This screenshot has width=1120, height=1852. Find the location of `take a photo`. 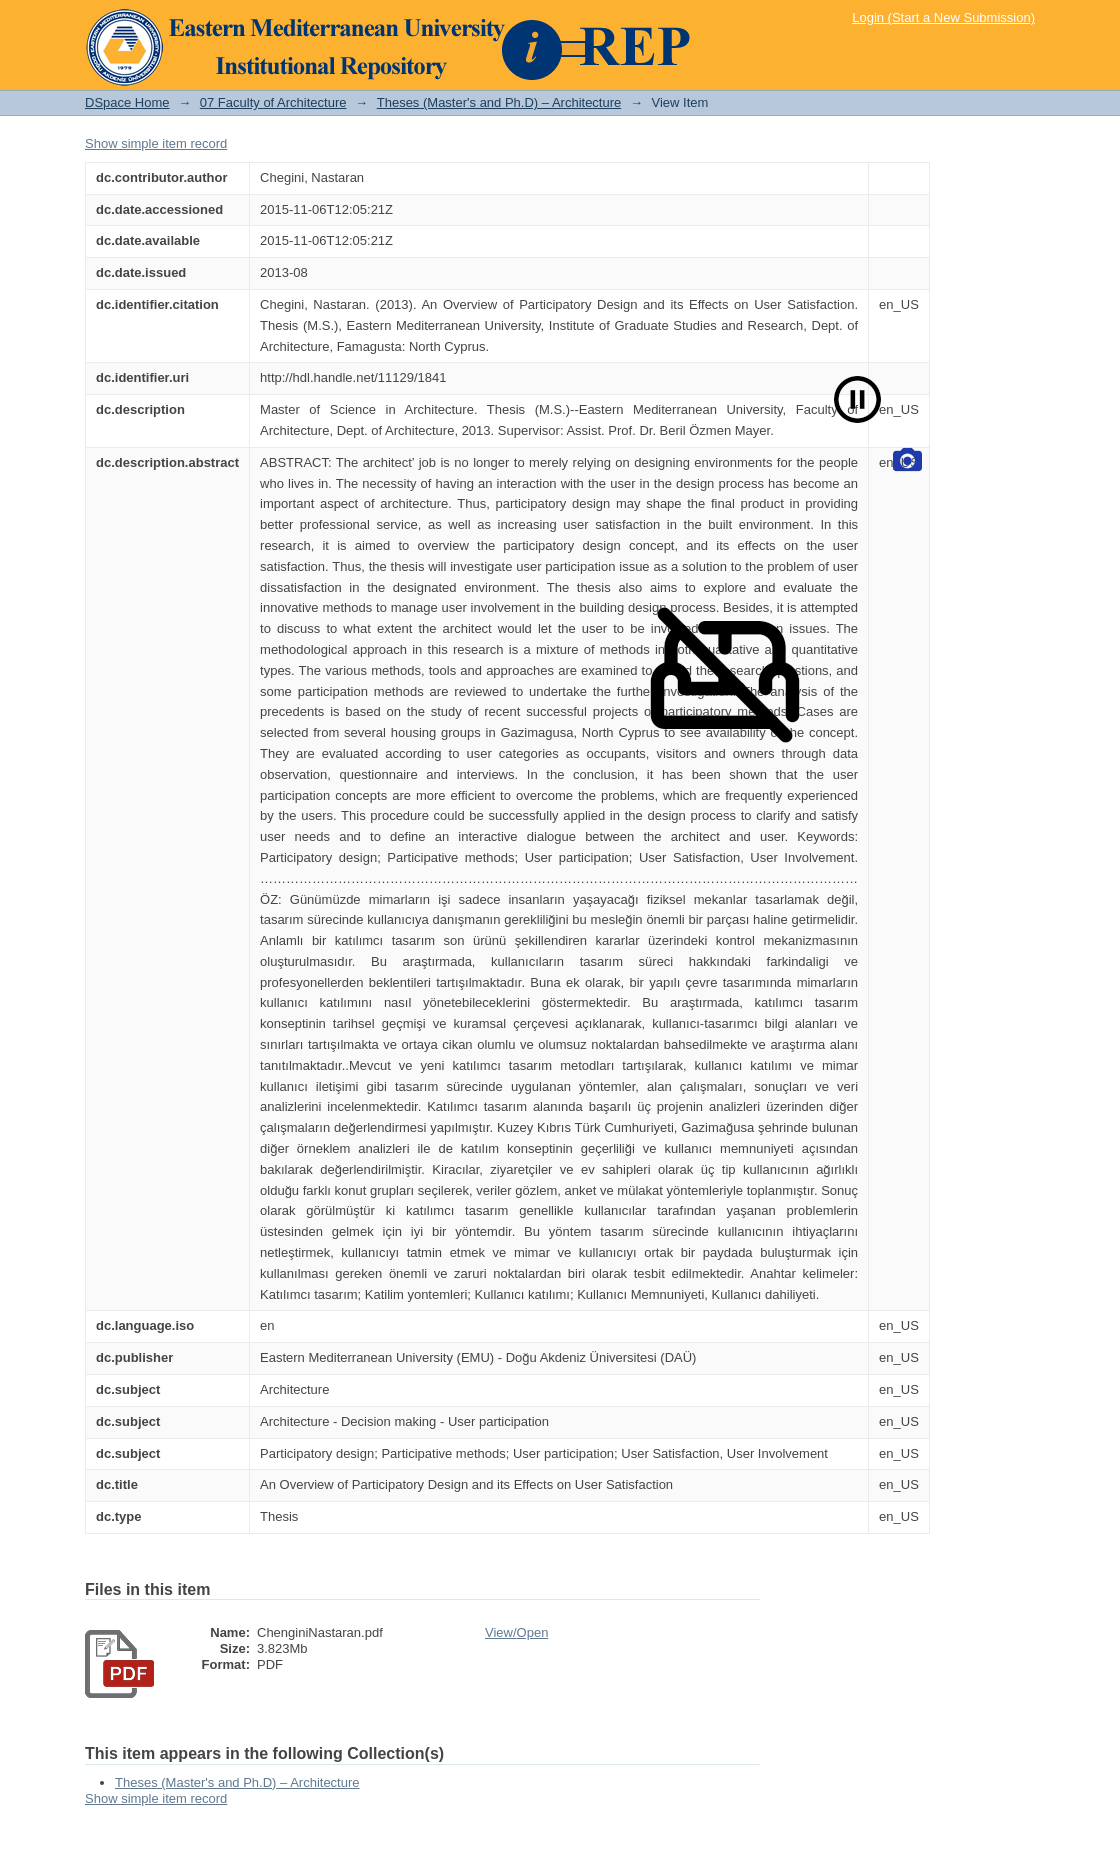

take a photo is located at coordinates (907, 459).